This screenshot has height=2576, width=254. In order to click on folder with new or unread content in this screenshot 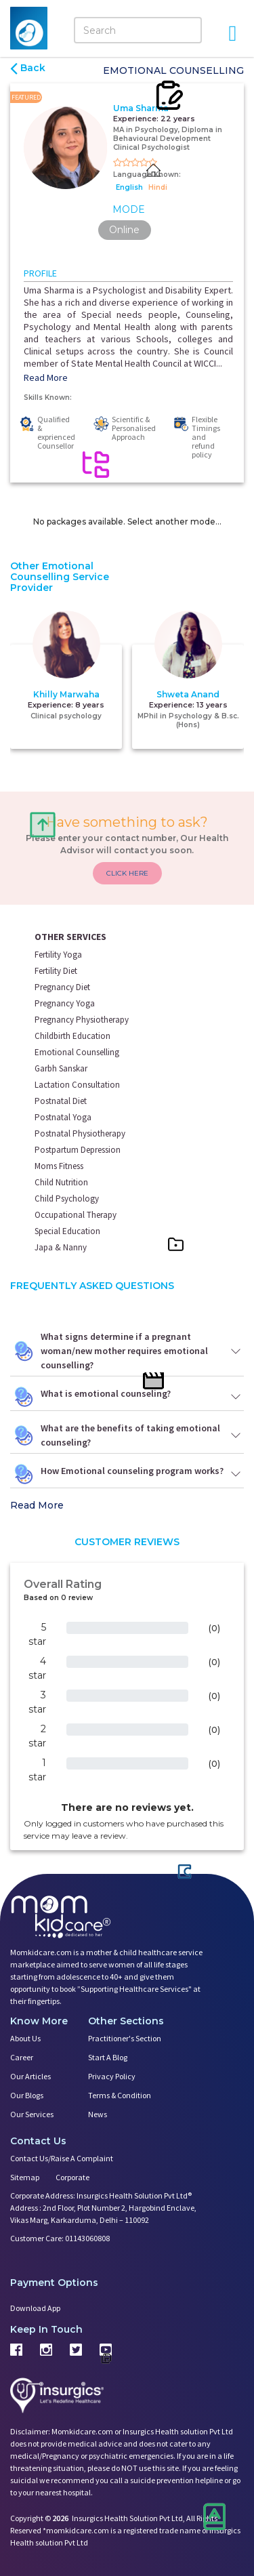, I will do `click(175, 1244)`.